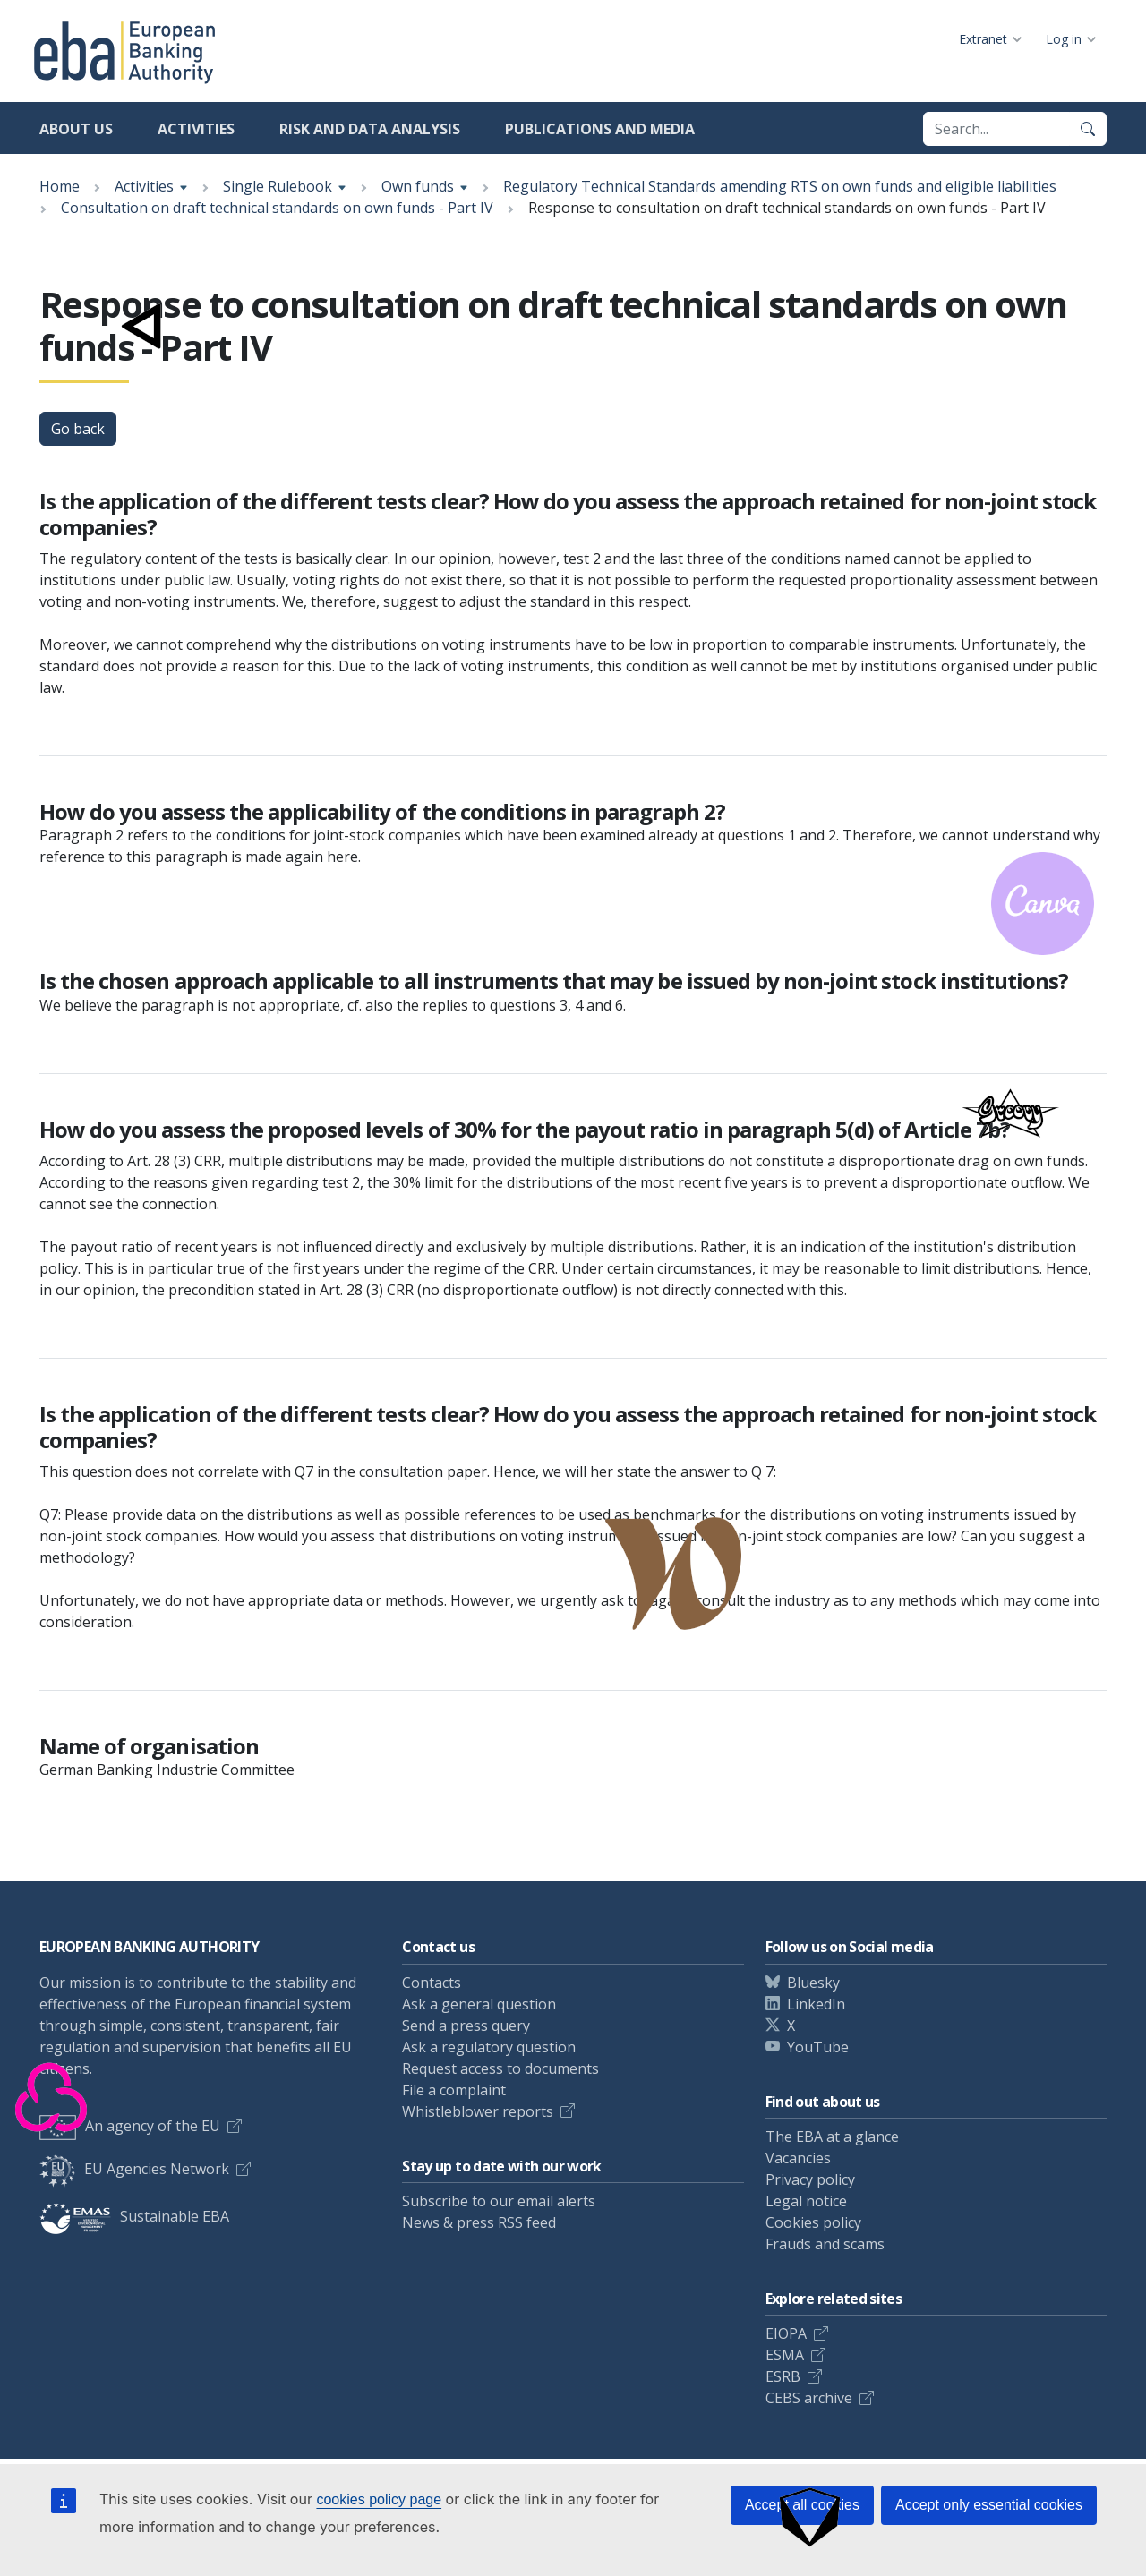 This screenshot has height=2576, width=1146. Describe the element at coordinates (1042, 903) in the screenshot. I see `open Canva app` at that location.